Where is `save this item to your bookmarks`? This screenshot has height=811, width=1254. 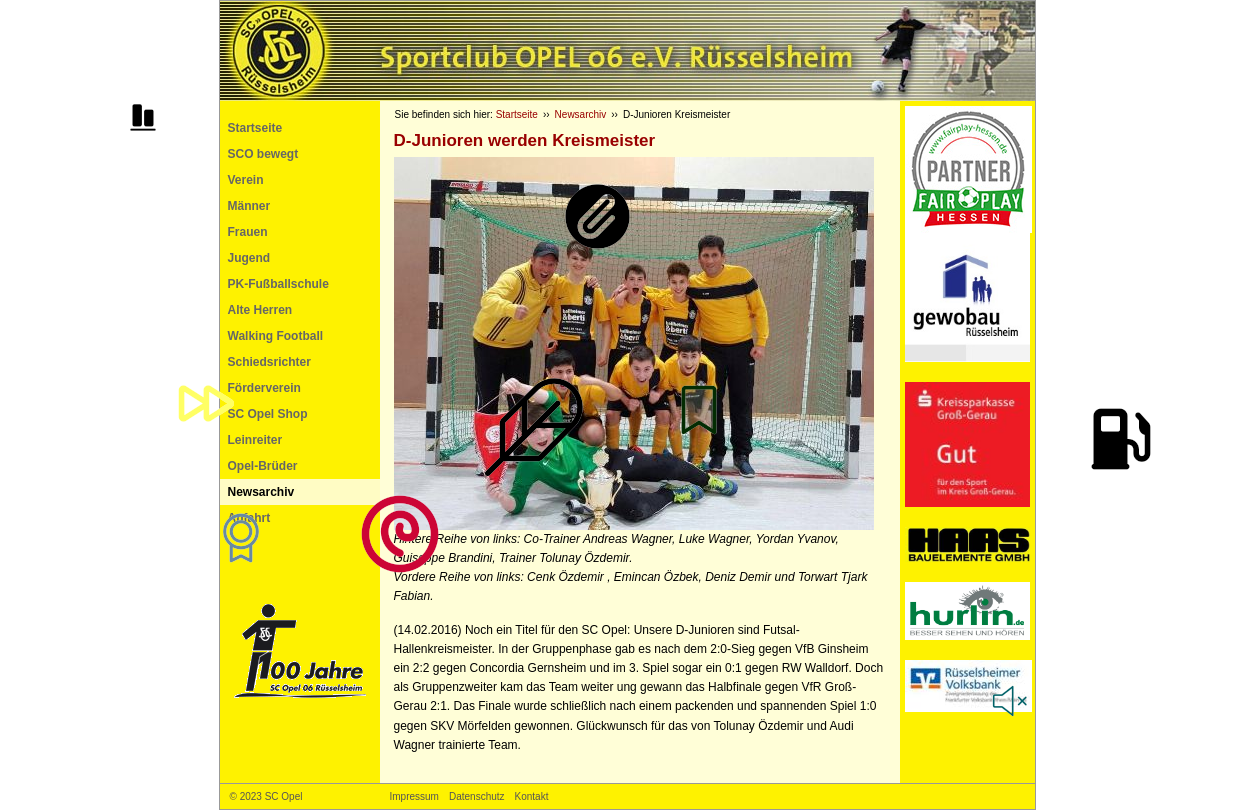 save this item to your bookmarks is located at coordinates (699, 409).